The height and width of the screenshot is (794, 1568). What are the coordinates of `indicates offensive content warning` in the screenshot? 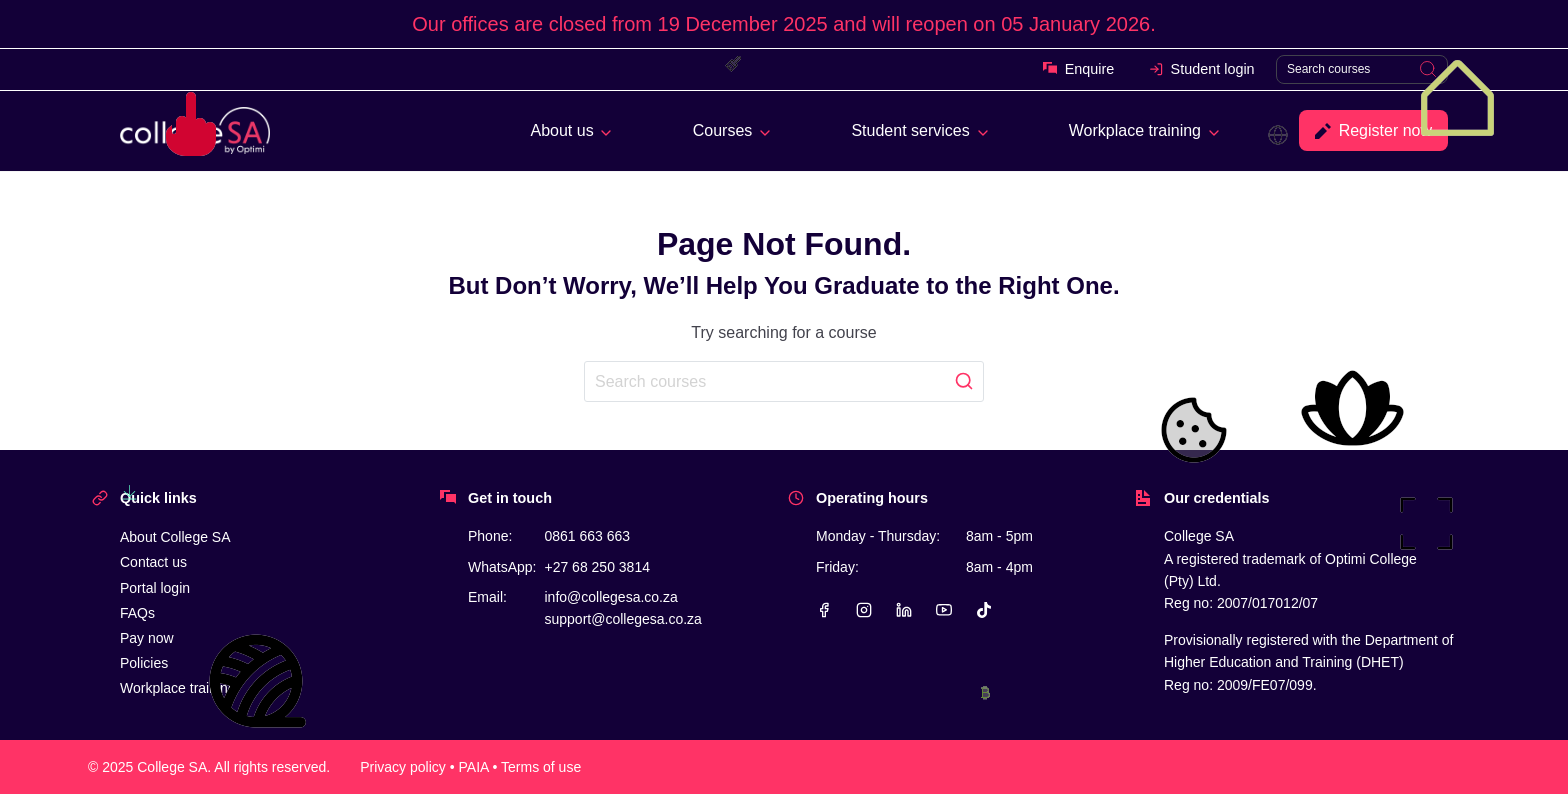 It's located at (190, 124).